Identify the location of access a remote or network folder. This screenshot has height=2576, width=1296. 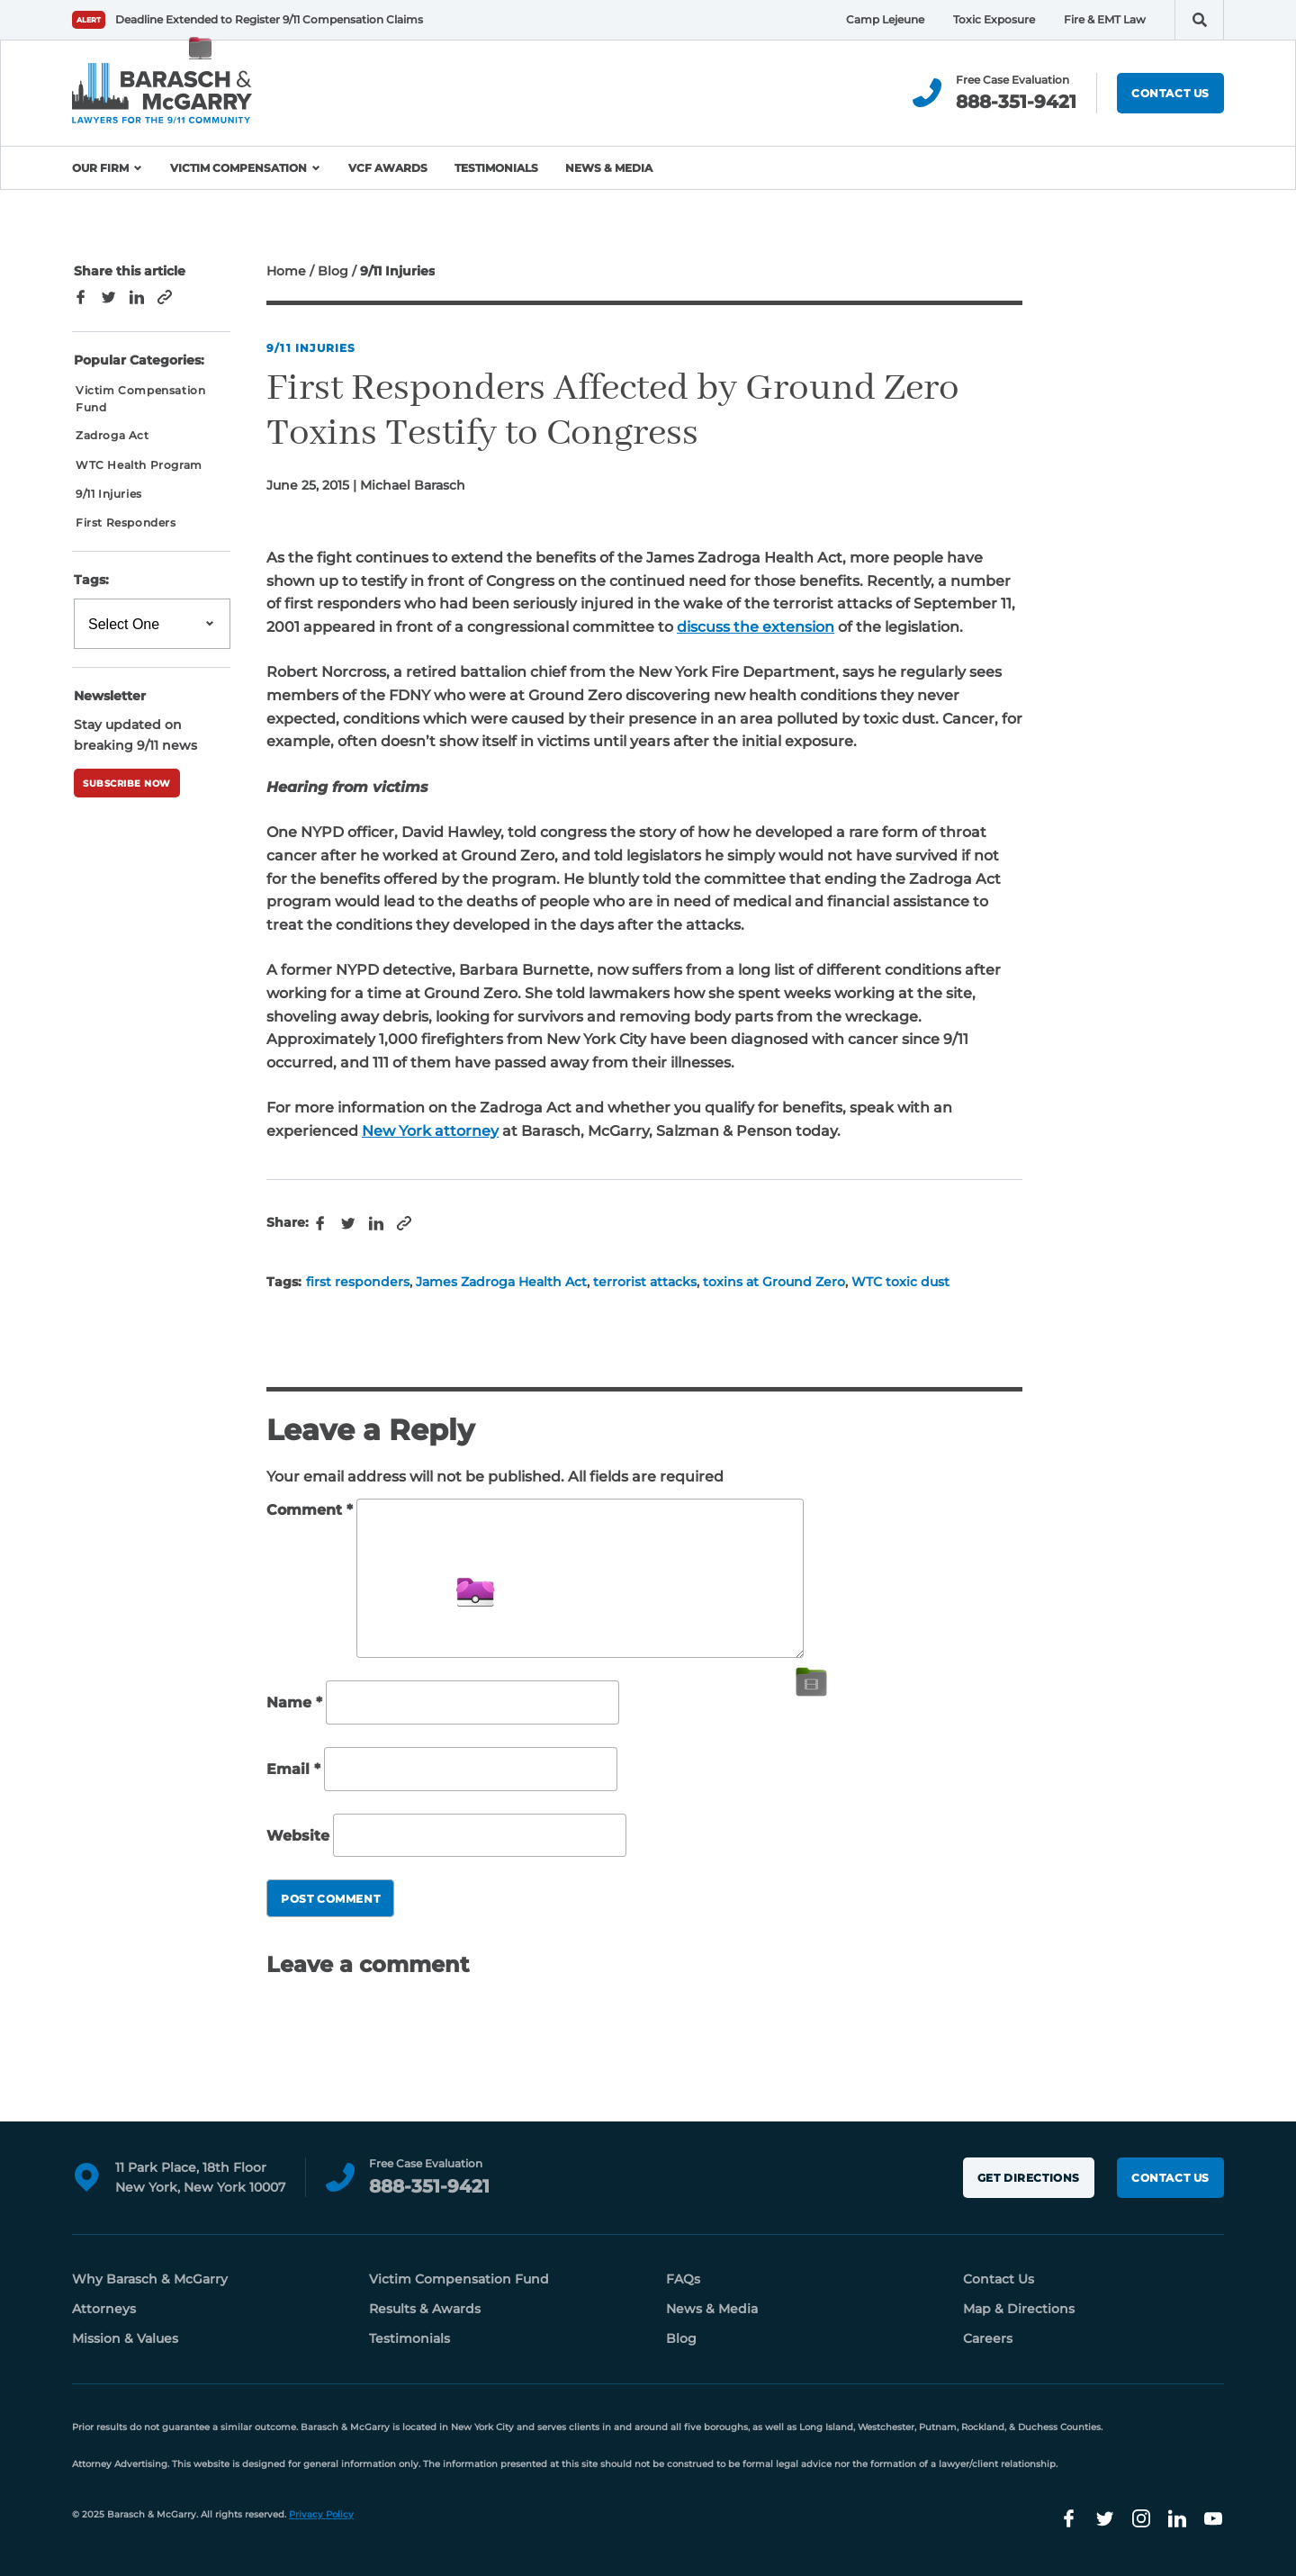
(200, 48).